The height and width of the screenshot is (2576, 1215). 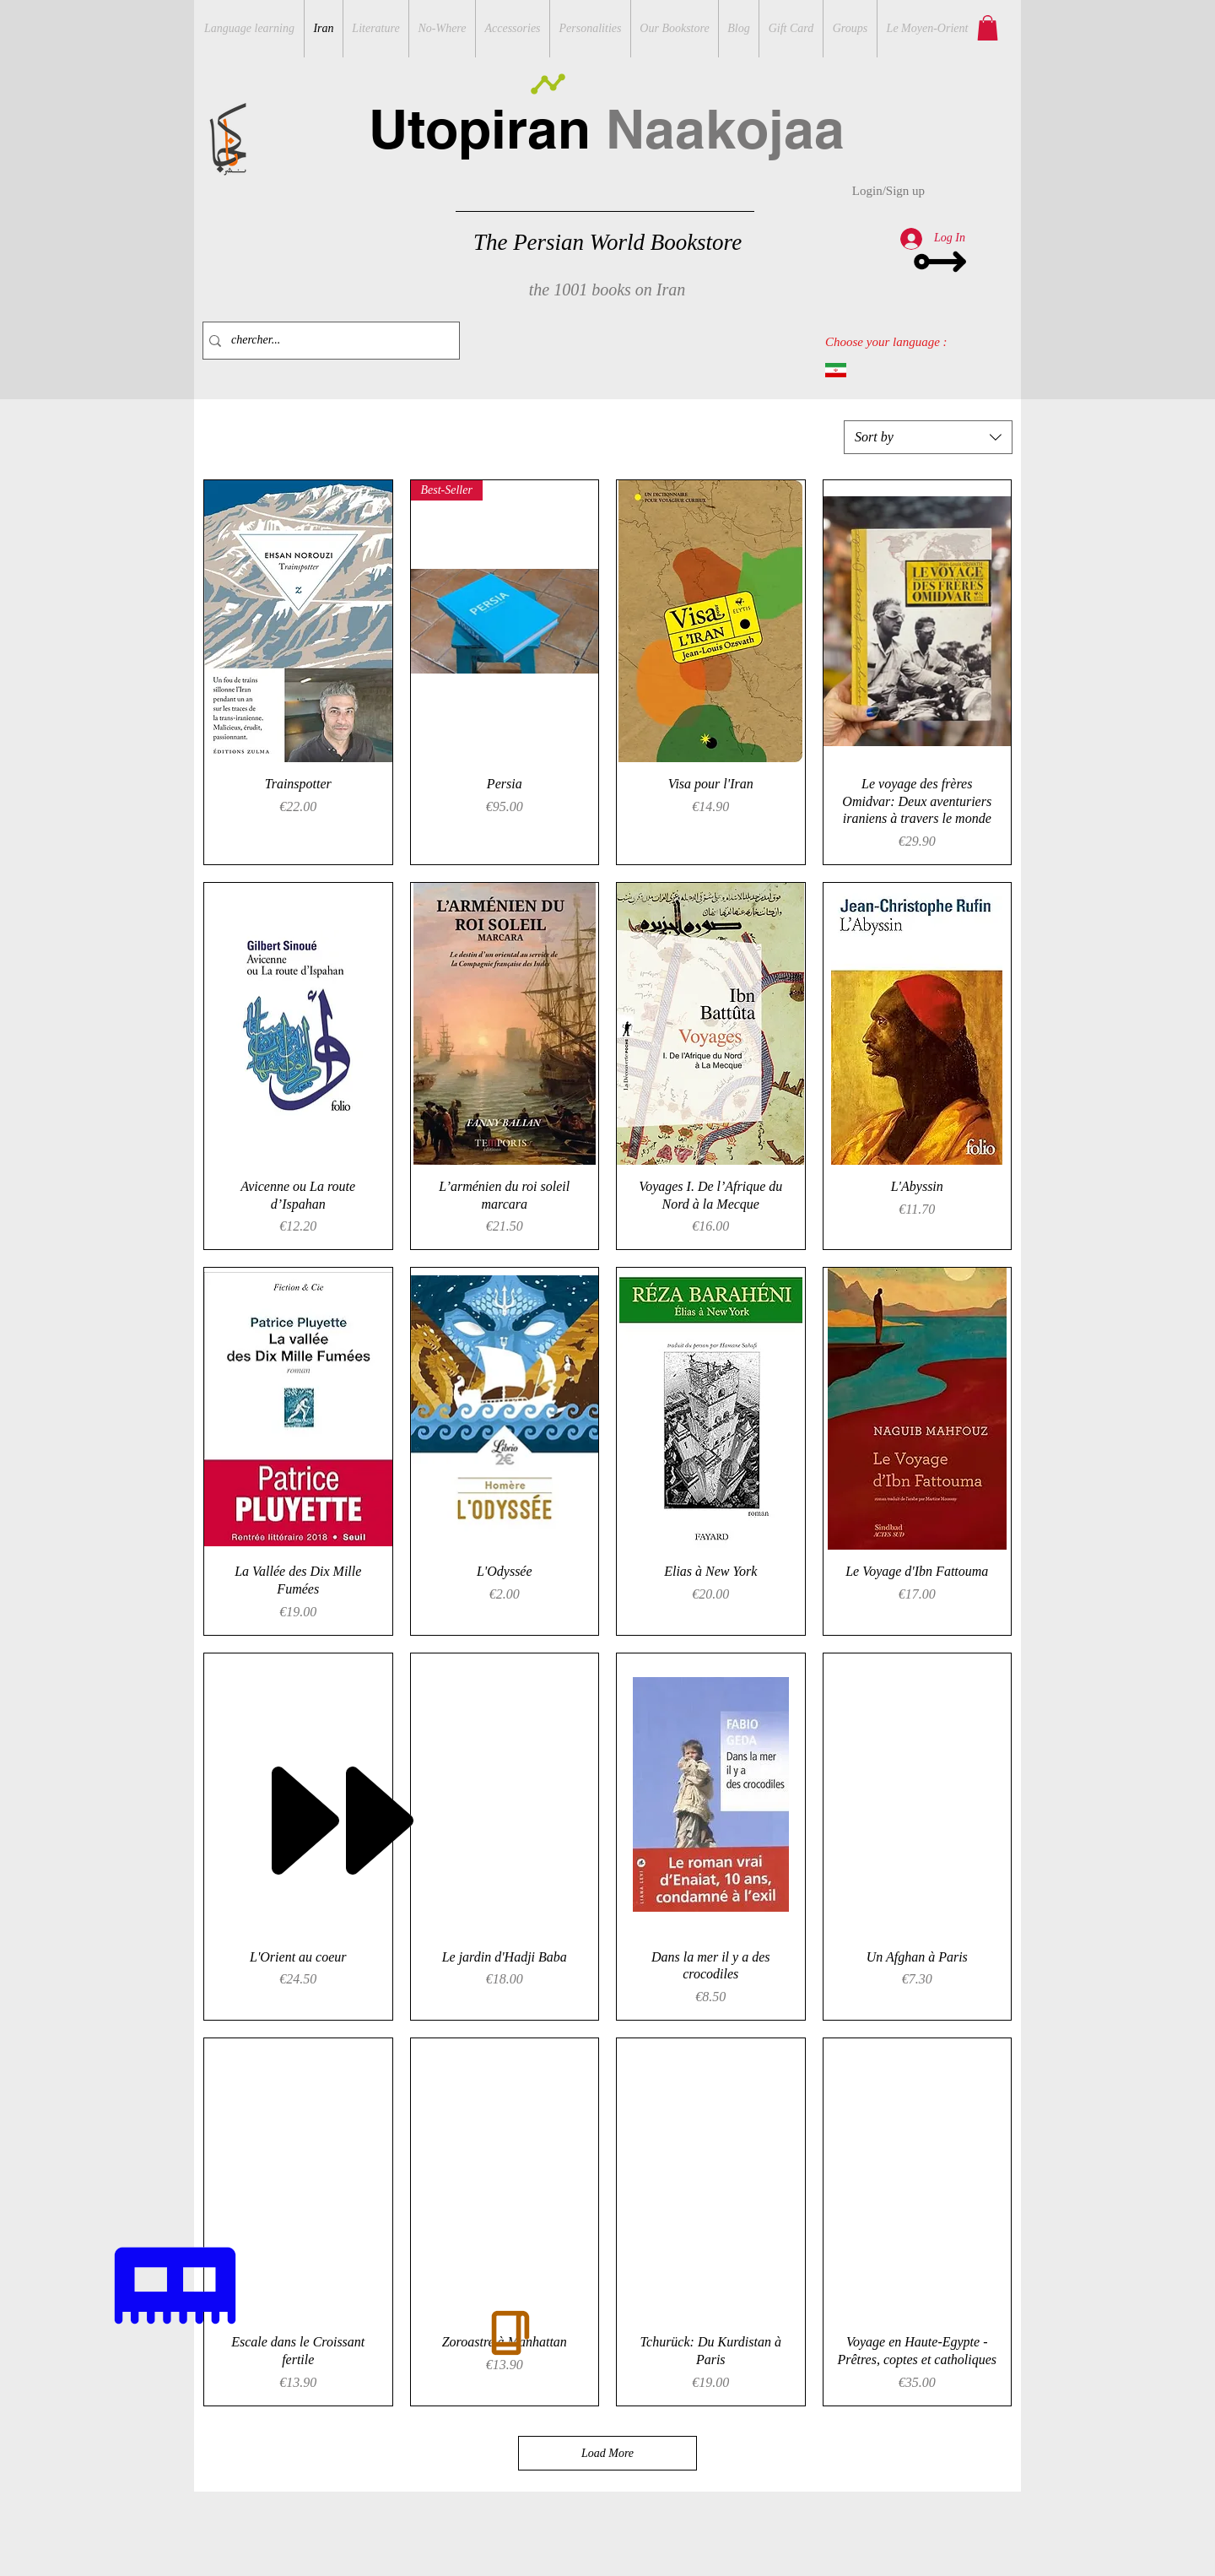 I want to click on view device memory or RAM usage, so click(x=175, y=2283).